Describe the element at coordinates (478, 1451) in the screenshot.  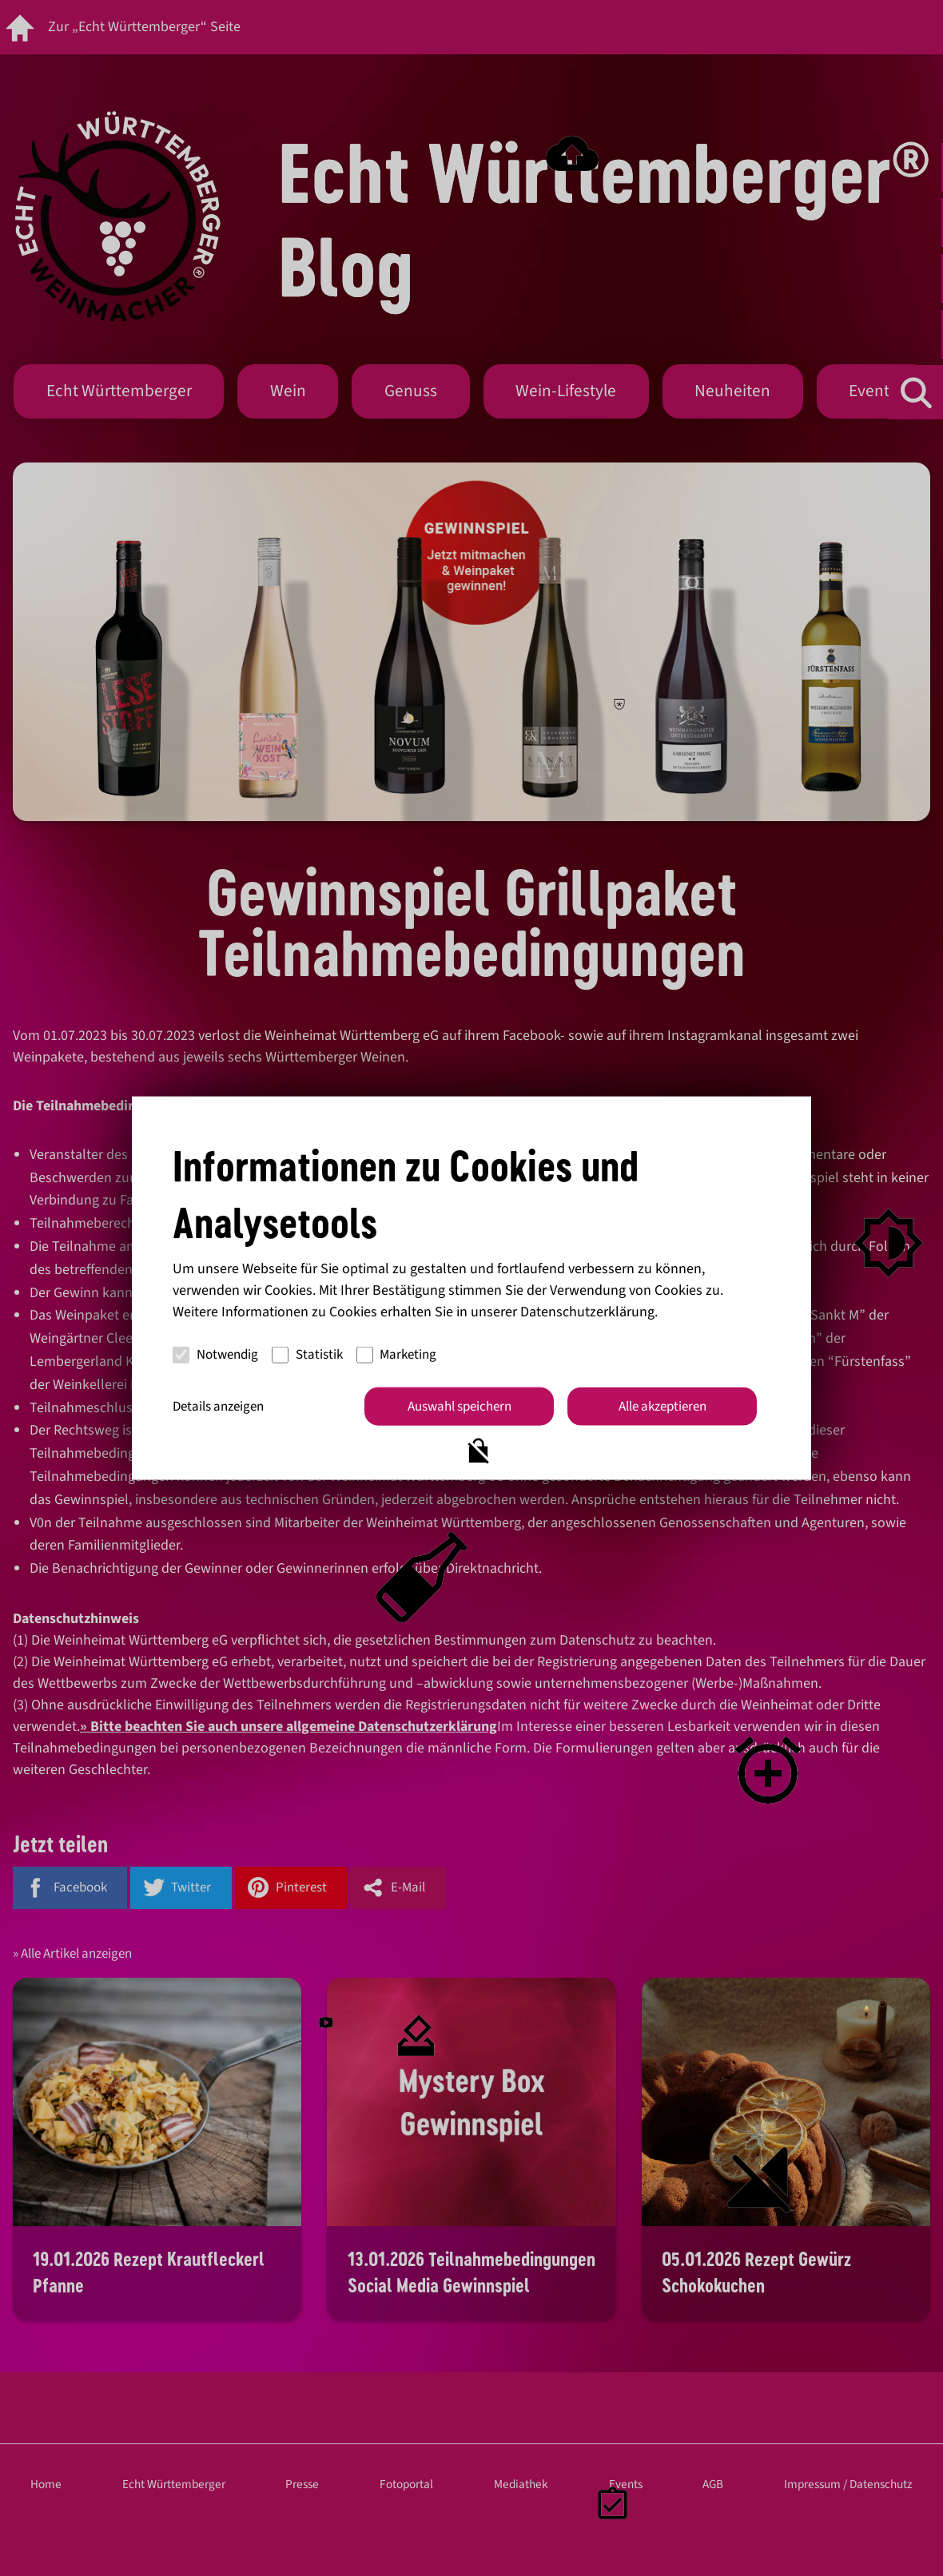
I see `indicates an unencrypted or insecure email connection` at that location.